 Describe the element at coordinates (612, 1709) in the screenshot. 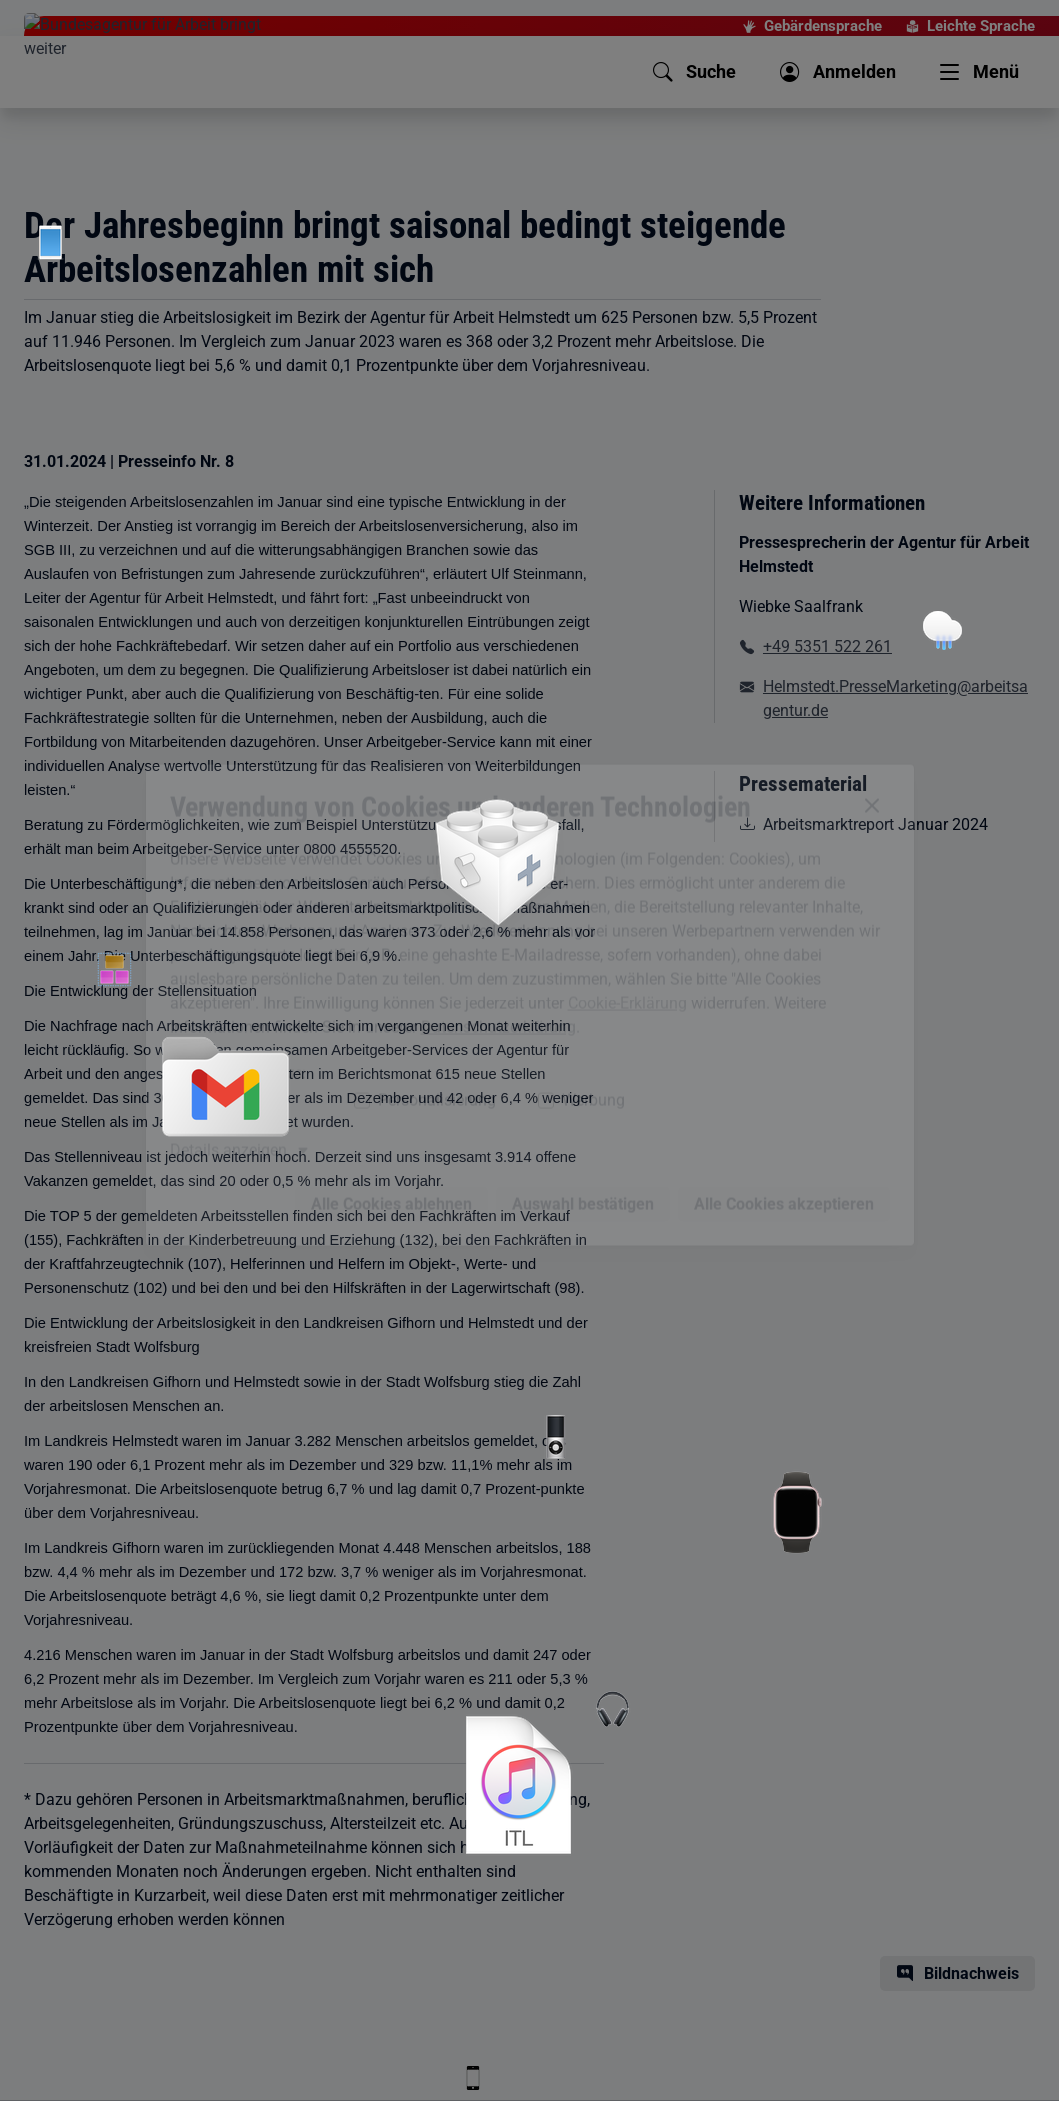

I see `connect or manage bluetooth headphones` at that location.